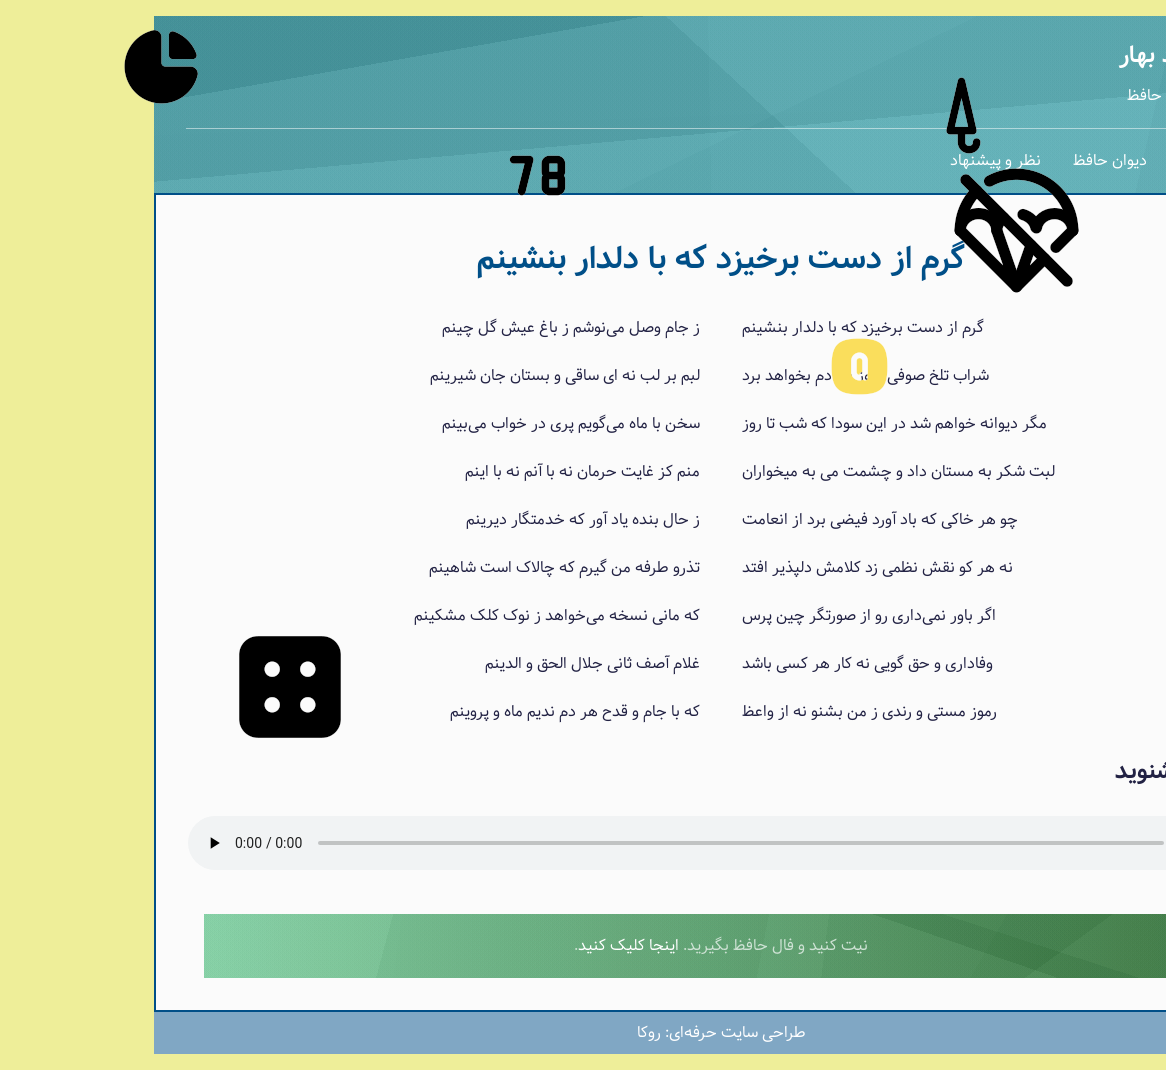 This screenshot has height=1070, width=1166. Describe the element at coordinates (1016, 230) in the screenshot. I see `parachute deployment disabled` at that location.